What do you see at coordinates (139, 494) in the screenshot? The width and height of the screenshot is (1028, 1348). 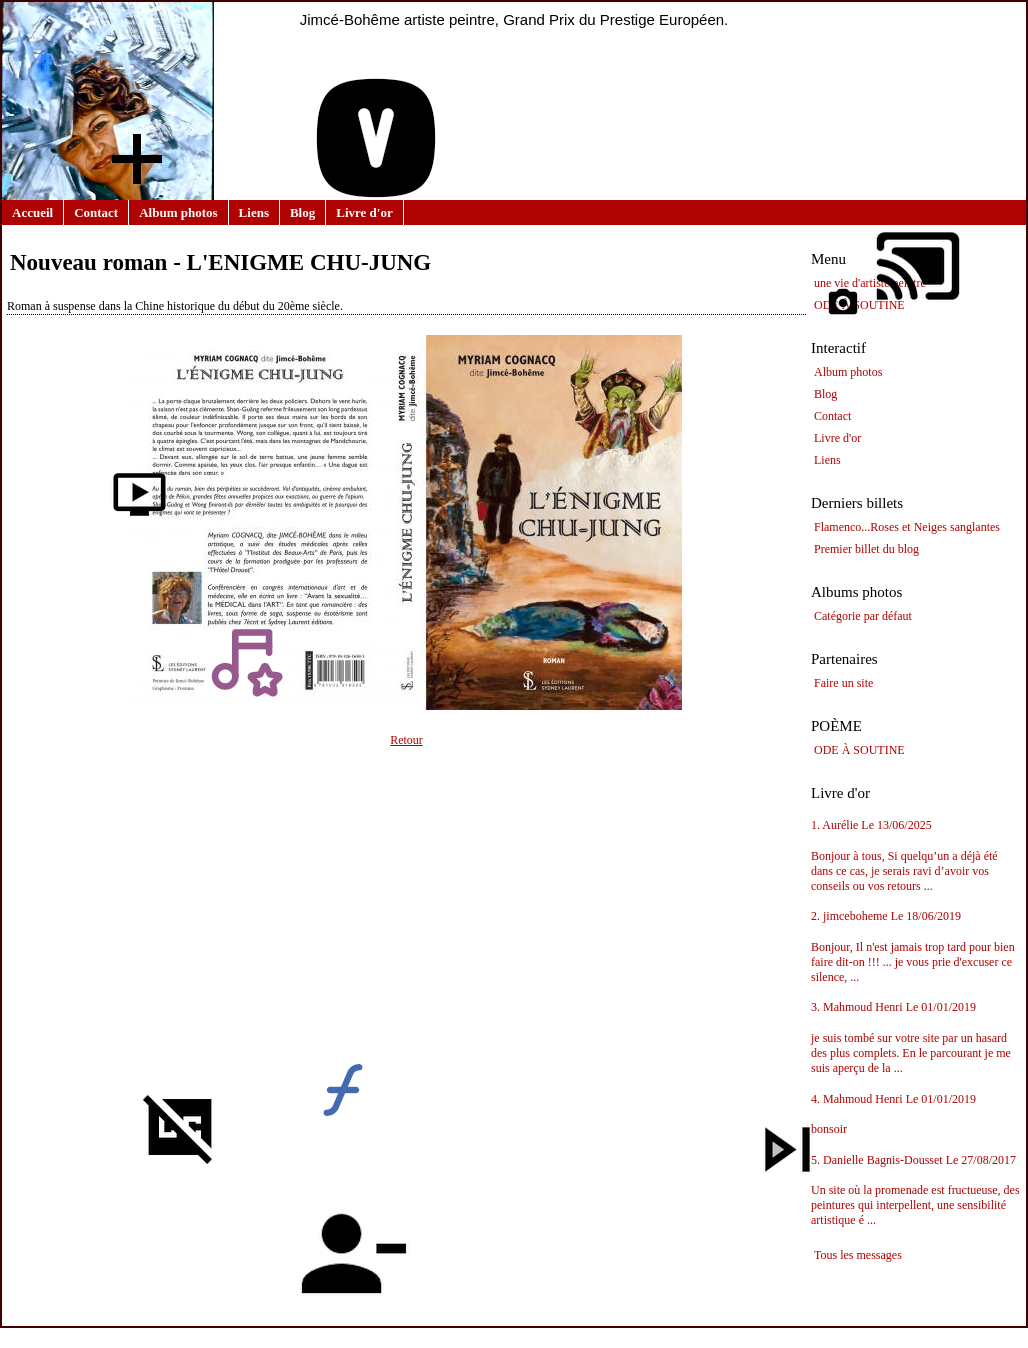 I see `access on-demand video content` at bounding box center [139, 494].